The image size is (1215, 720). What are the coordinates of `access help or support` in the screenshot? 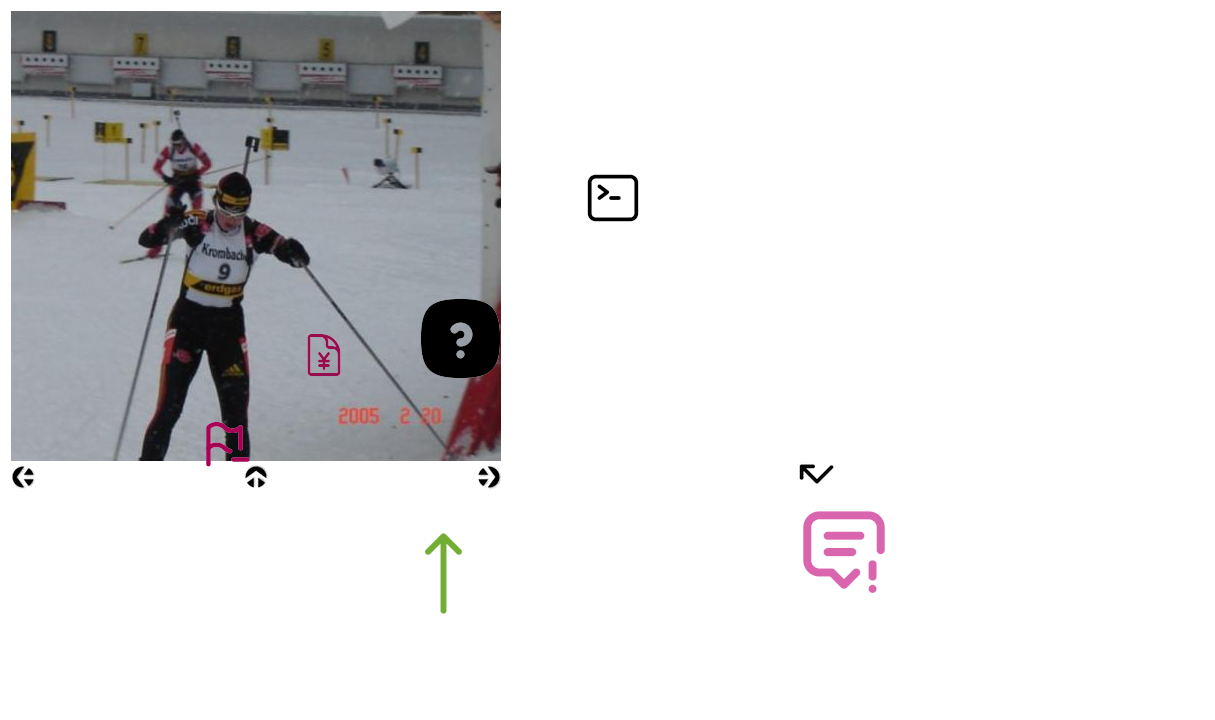 It's located at (460, 338).